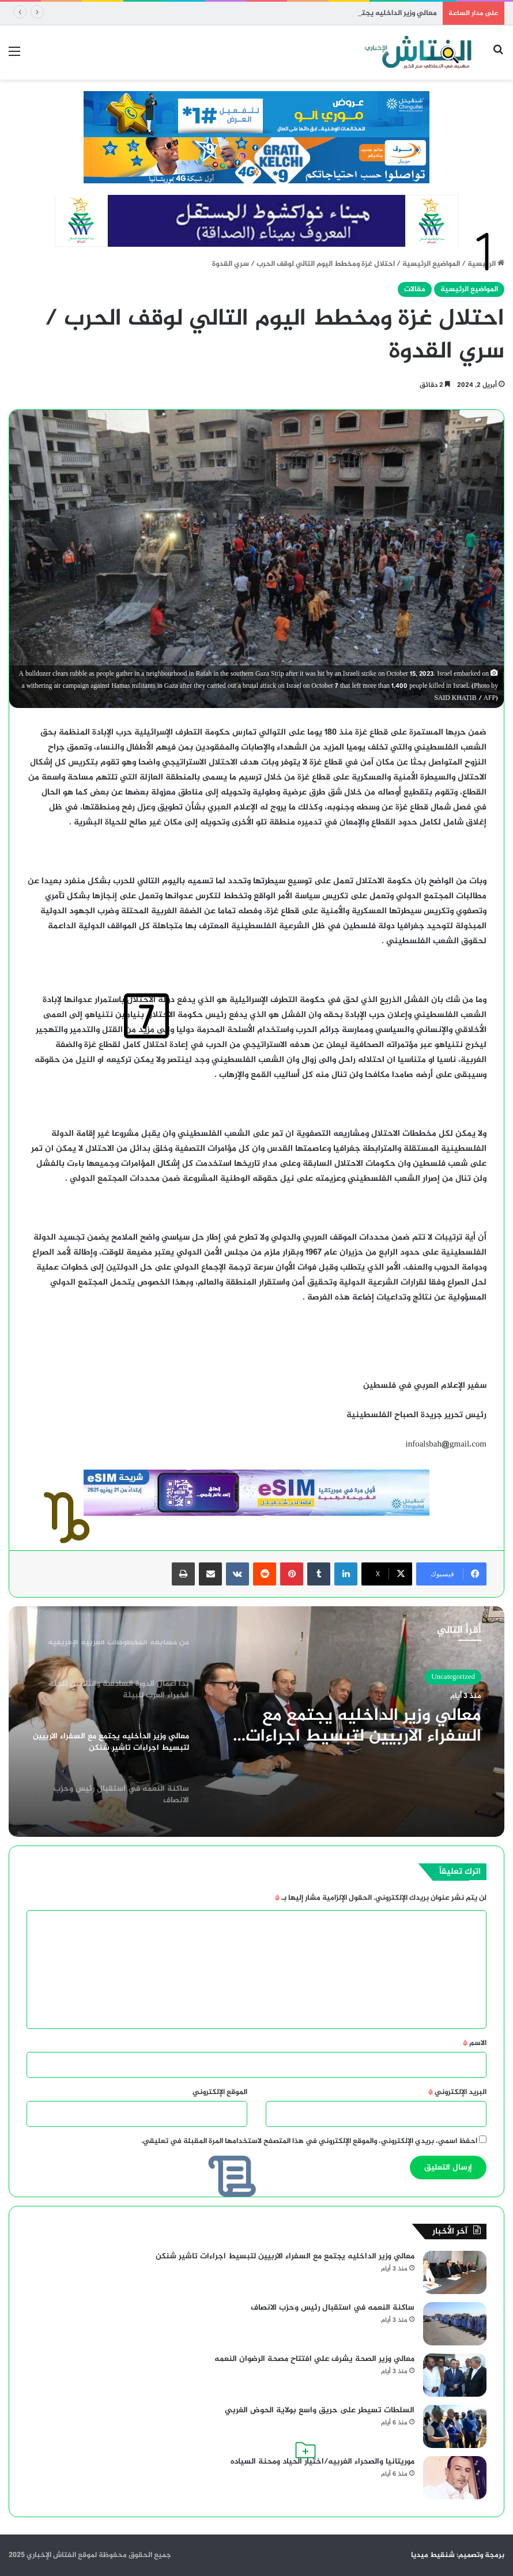 This screenshot has height=2576, width=513. Describe the element at coordinates (305, 2450) in the screenshot. I see `create a new folder` at that location.